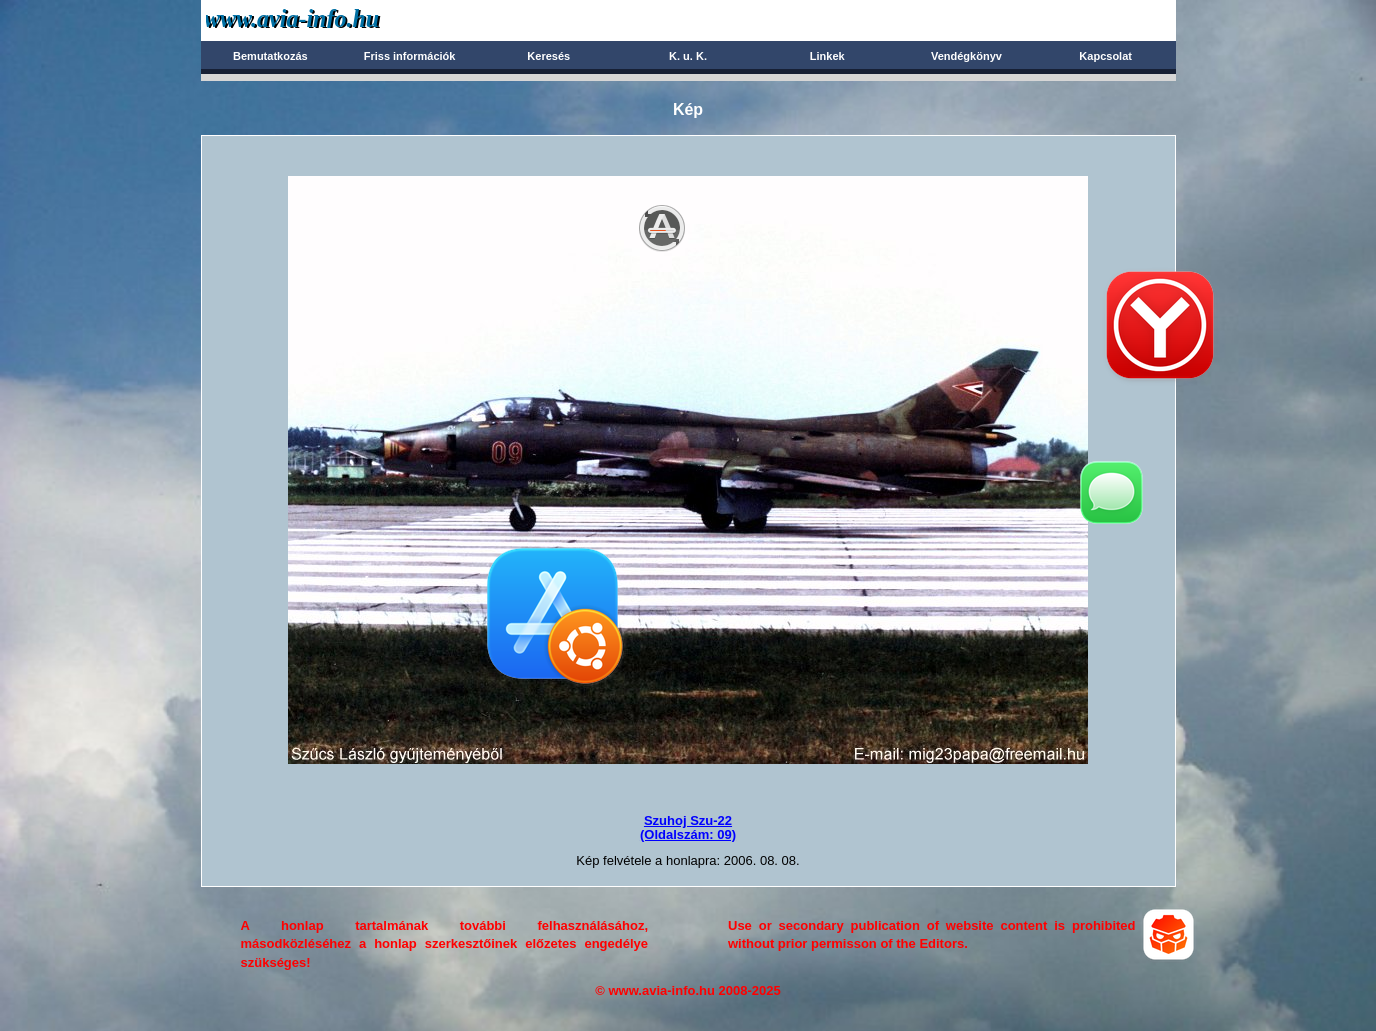 This screenshot has height=1031, width=1376. Describe the element at coordinates (1111, 492) in the screenshot. I see `open polari IRC chat application` at that location.